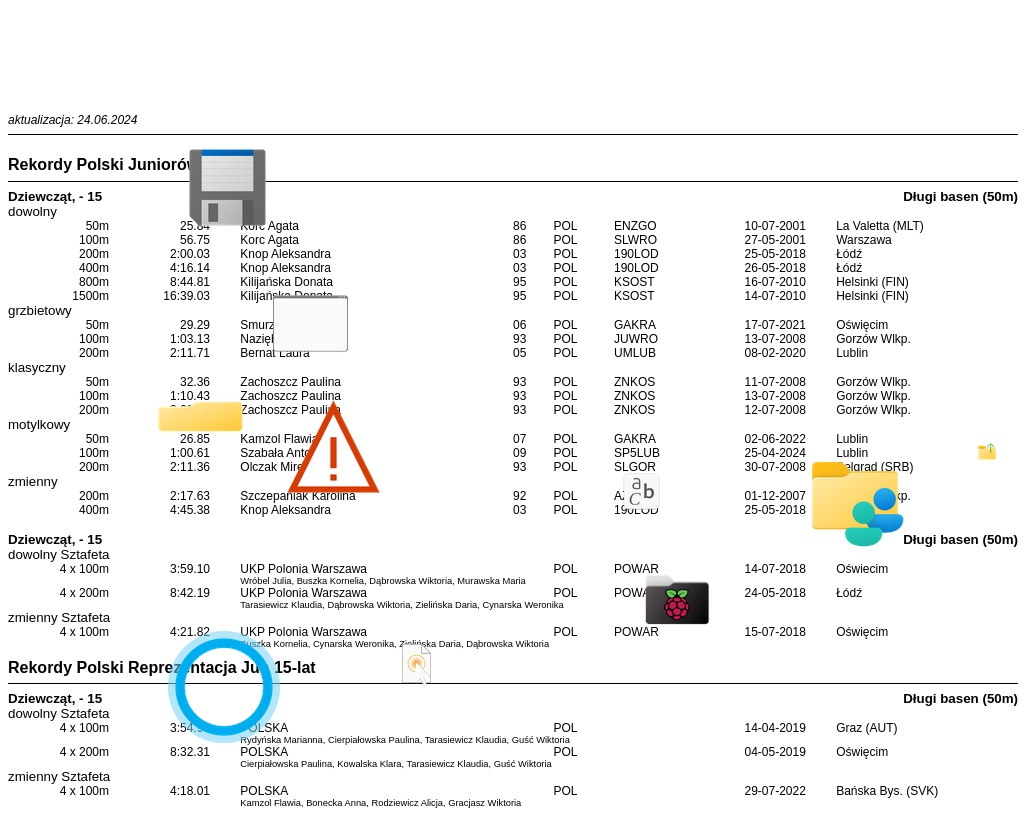 The width and height of the screenshot is (1026, 826). What do you see at coordinates (224, 687) in the screenshot?
I see `open Microsoft Cortana voice assistant` at bounding box center [224, 687].